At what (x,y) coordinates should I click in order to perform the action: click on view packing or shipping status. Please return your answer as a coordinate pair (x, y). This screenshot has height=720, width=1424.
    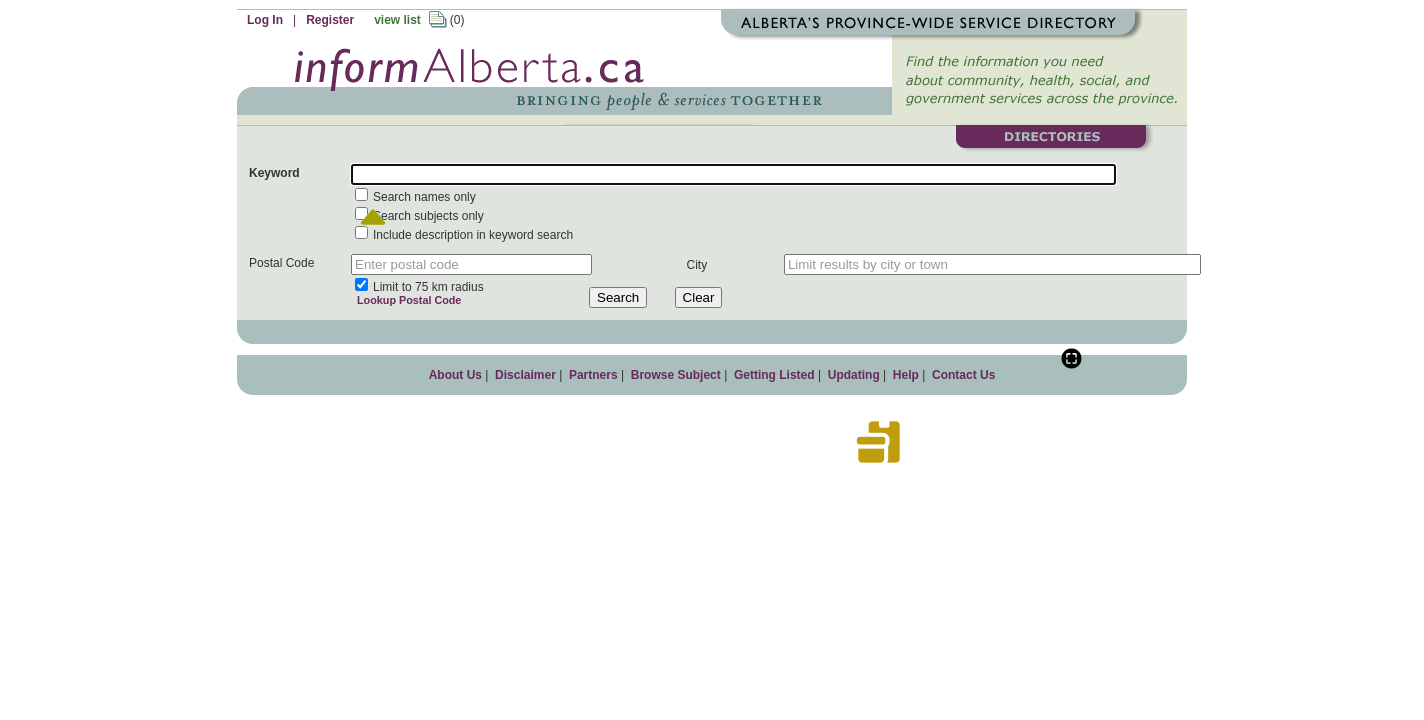
    Looking at the image, I should click on (879, 442).